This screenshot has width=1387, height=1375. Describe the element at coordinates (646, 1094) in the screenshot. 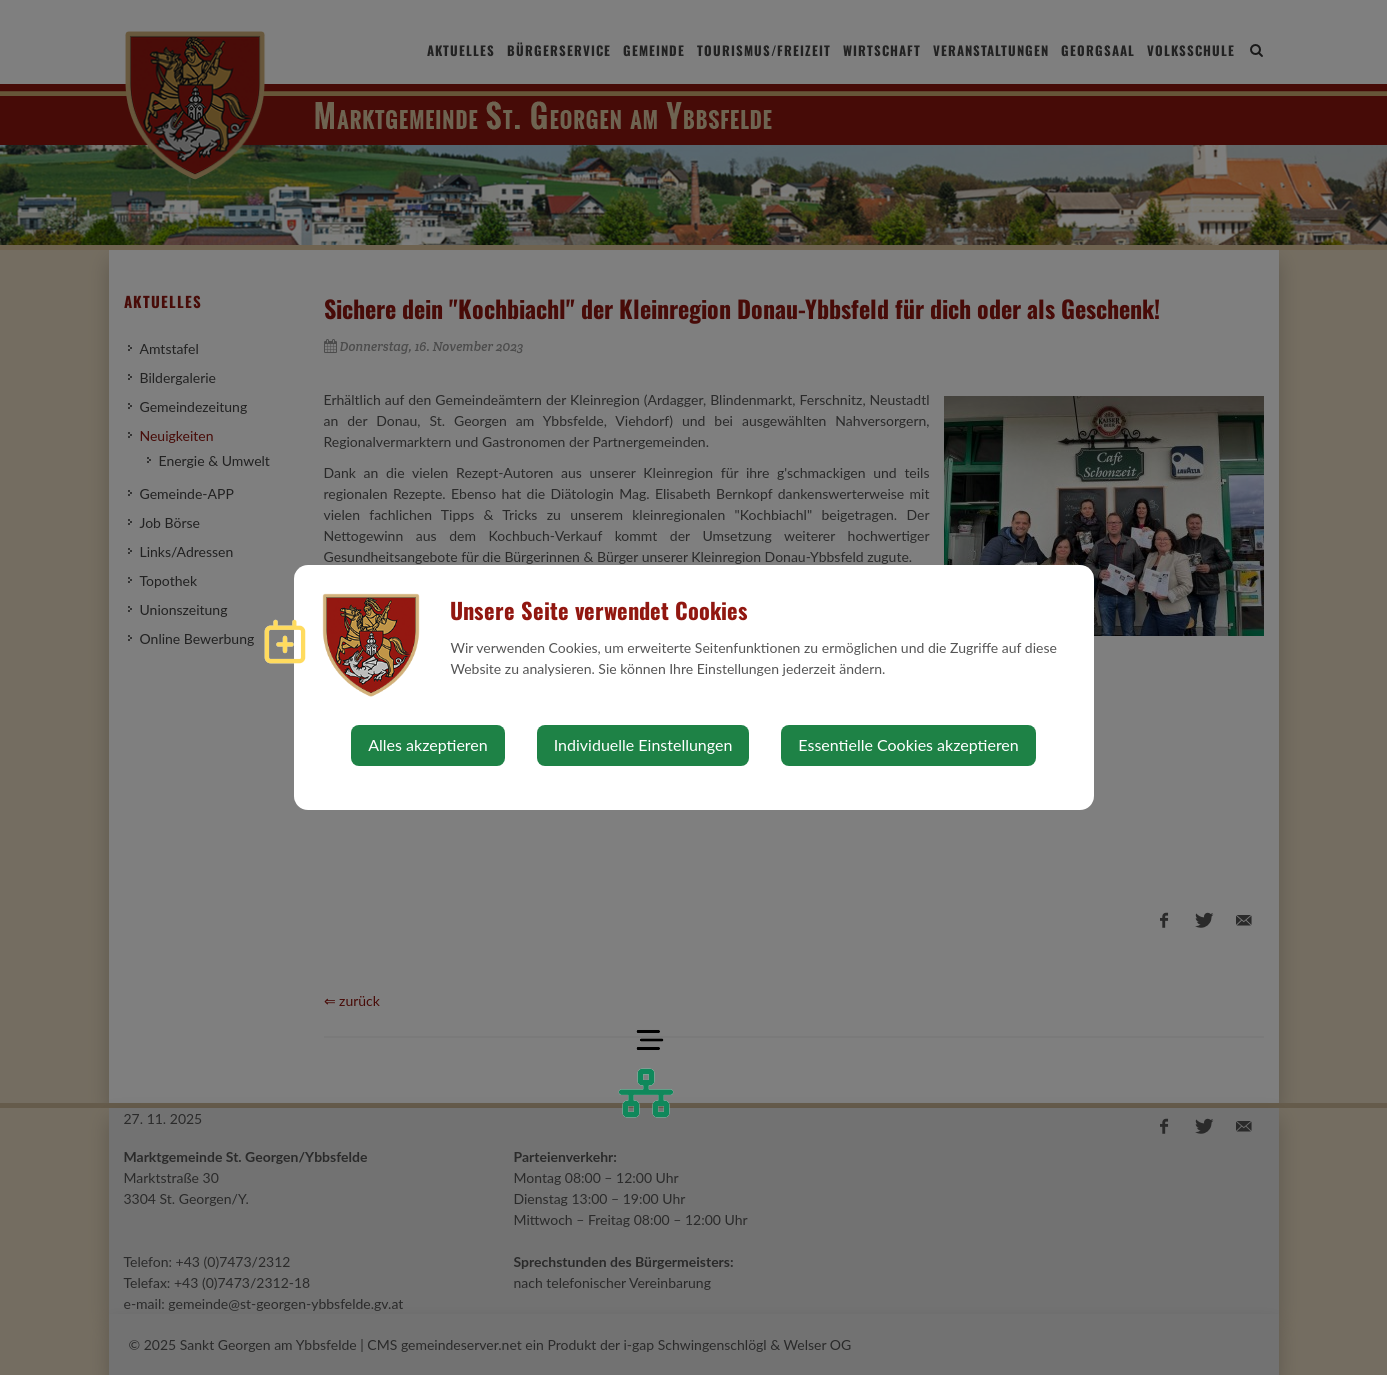

I see `view network connections` at that location.